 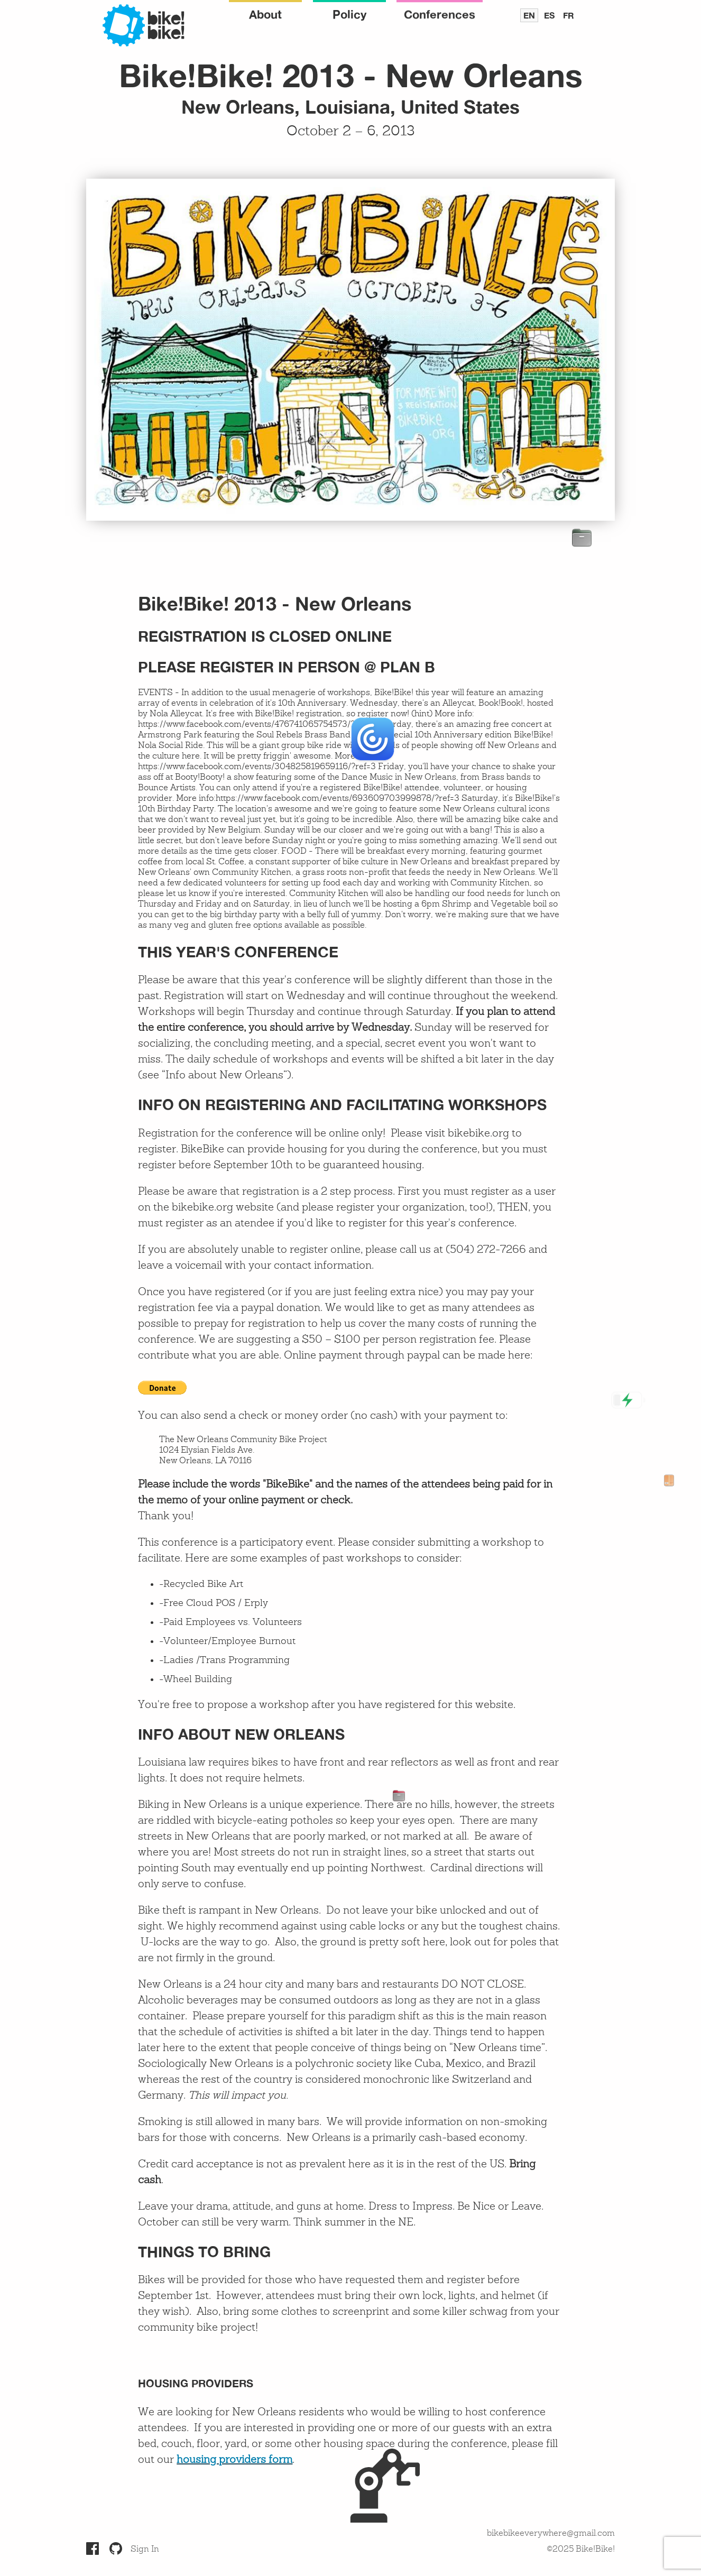 I want to click on a debian package file ready for installation, so click(x=669, y=1480).